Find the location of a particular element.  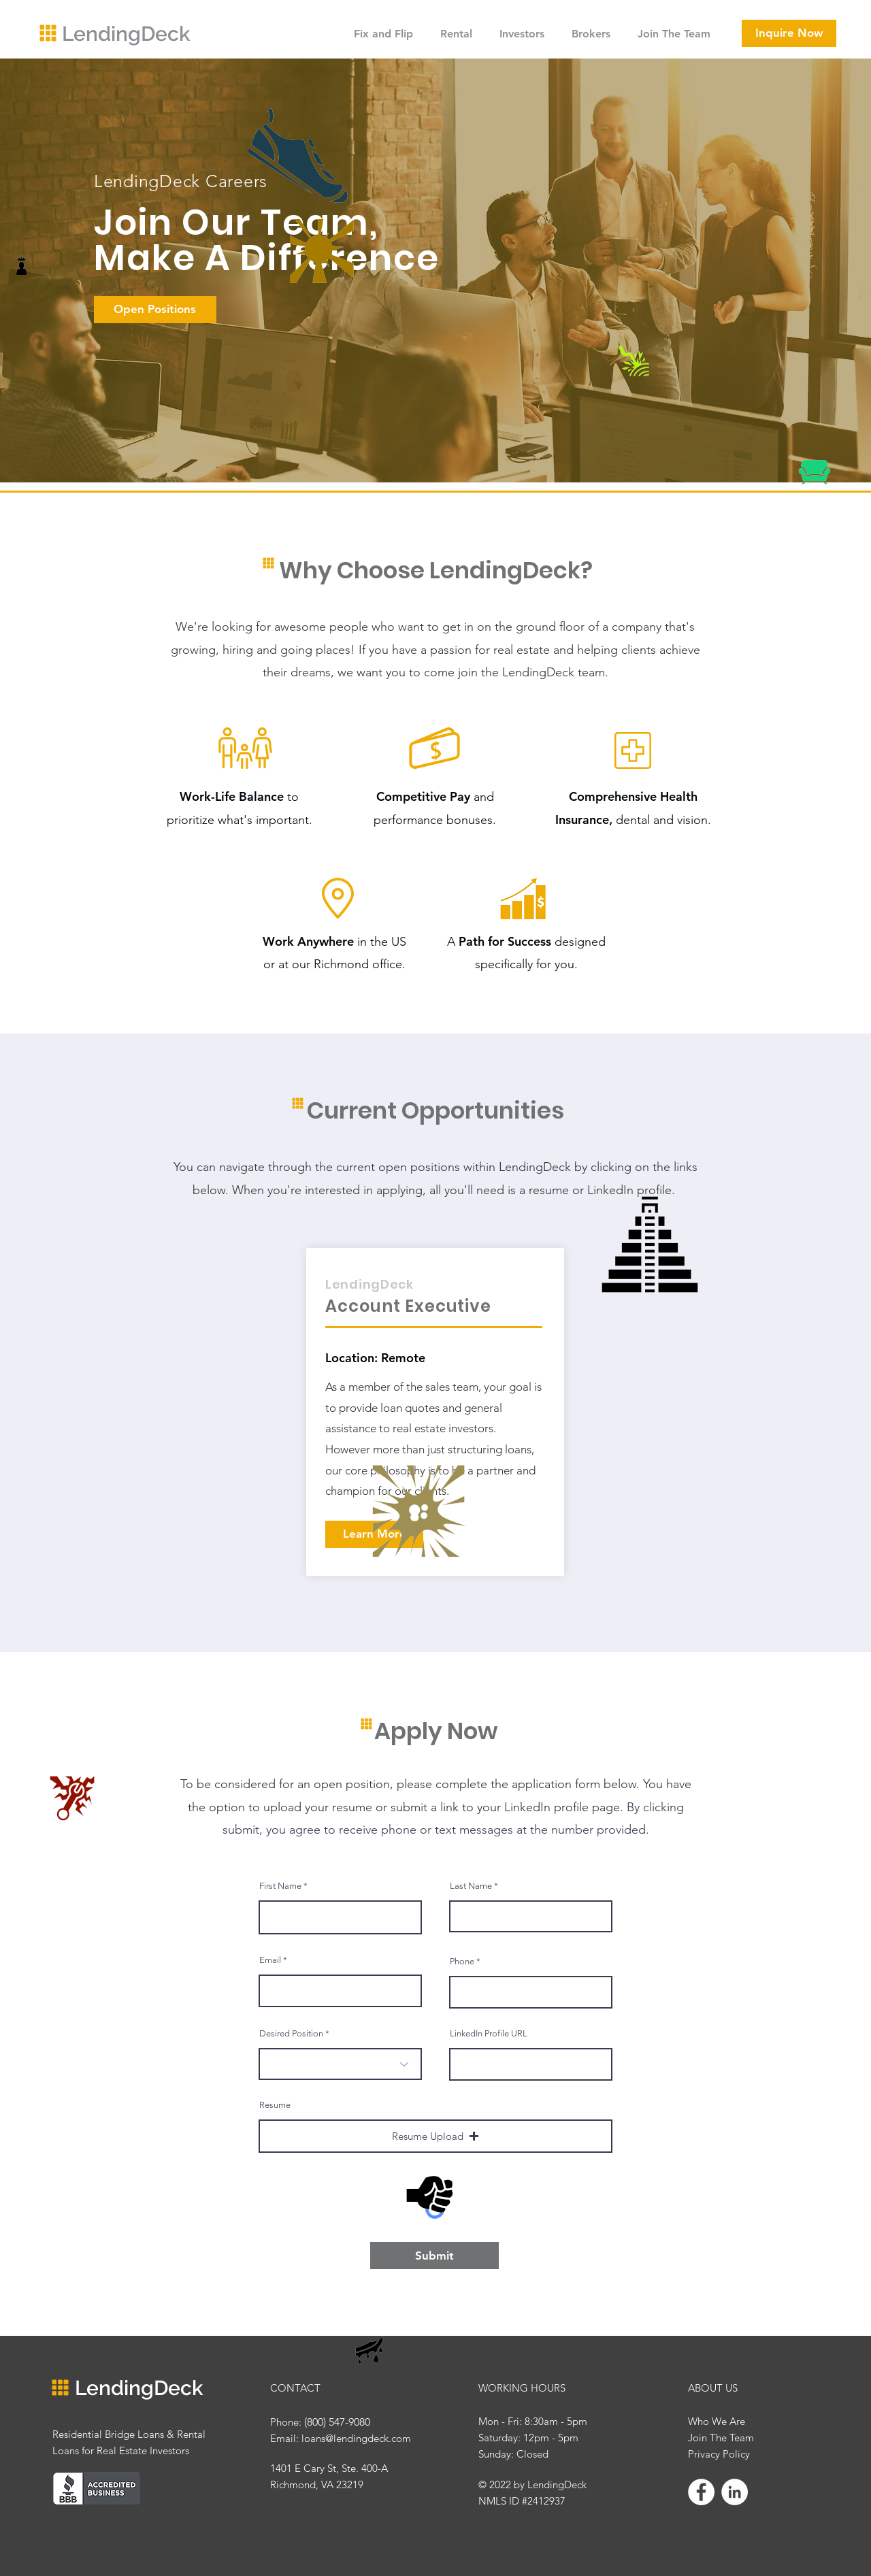

activate a powerful lightning or sonic attack is located at coordinates (634, 361).